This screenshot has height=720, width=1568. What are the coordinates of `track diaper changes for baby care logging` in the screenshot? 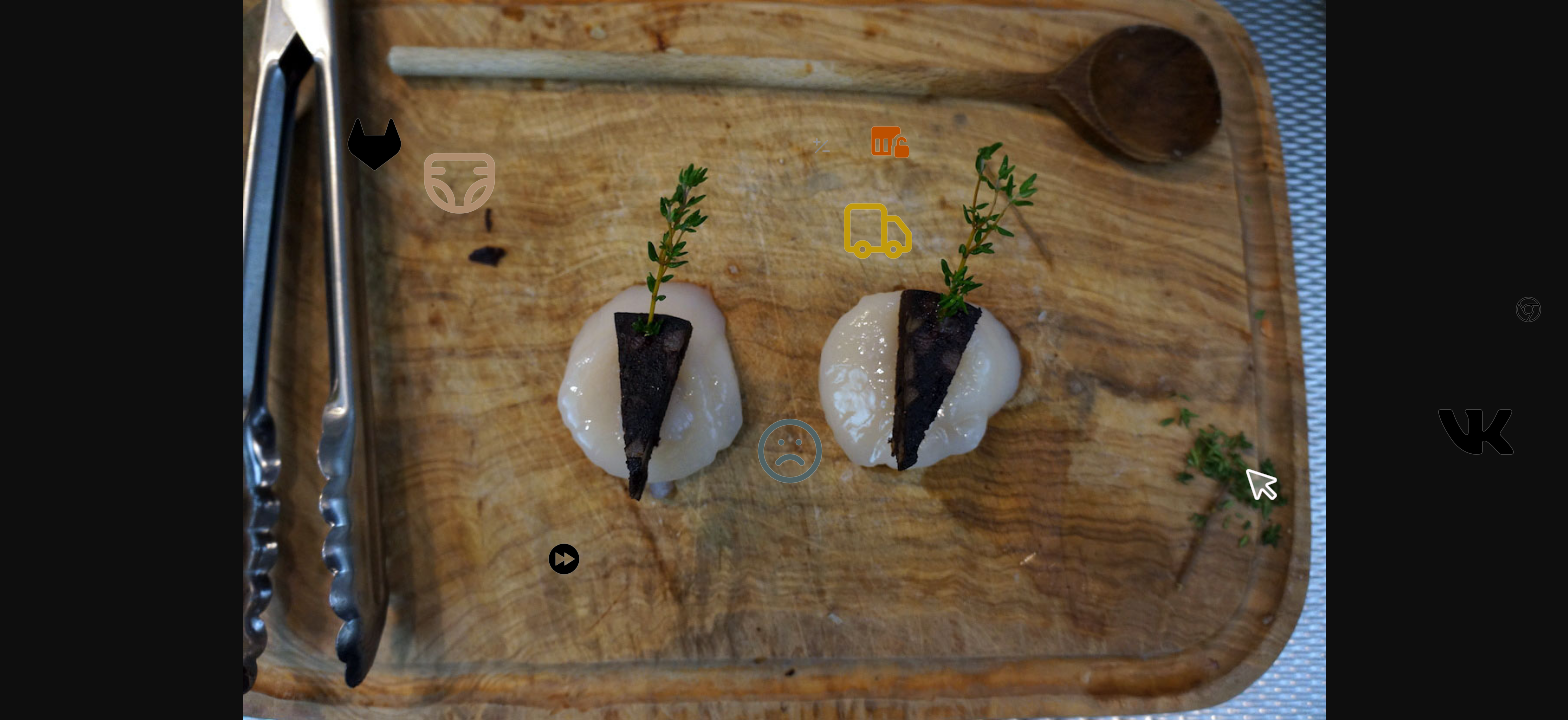 It's located at (459, 181).